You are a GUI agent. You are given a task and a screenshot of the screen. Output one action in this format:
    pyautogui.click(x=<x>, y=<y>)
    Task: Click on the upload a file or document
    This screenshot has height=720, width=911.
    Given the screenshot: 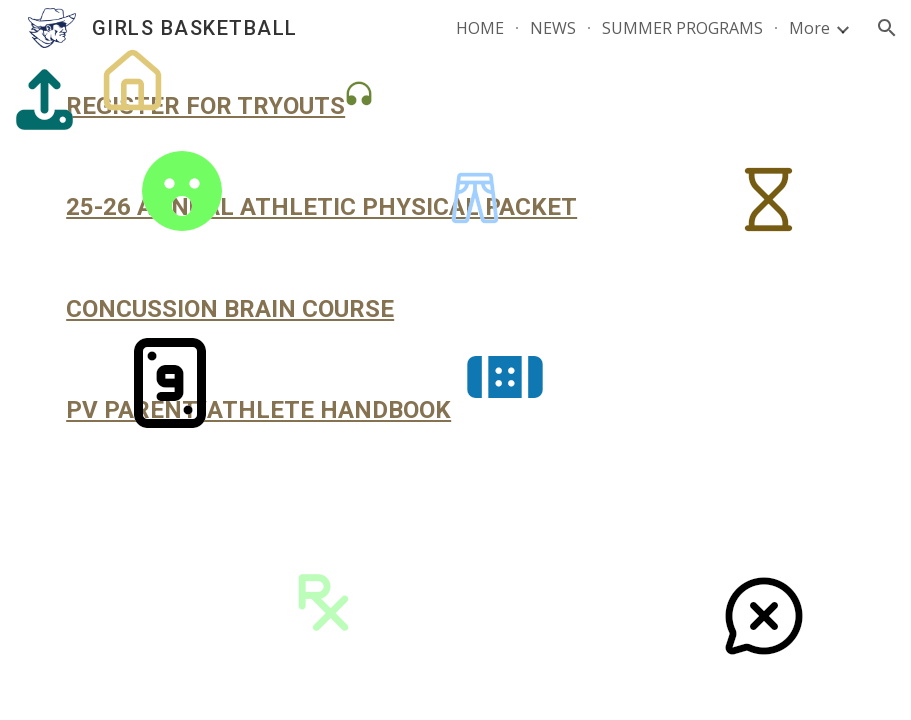 What is the action you would take?
    pyautogui.click(x=44, y=101)
    